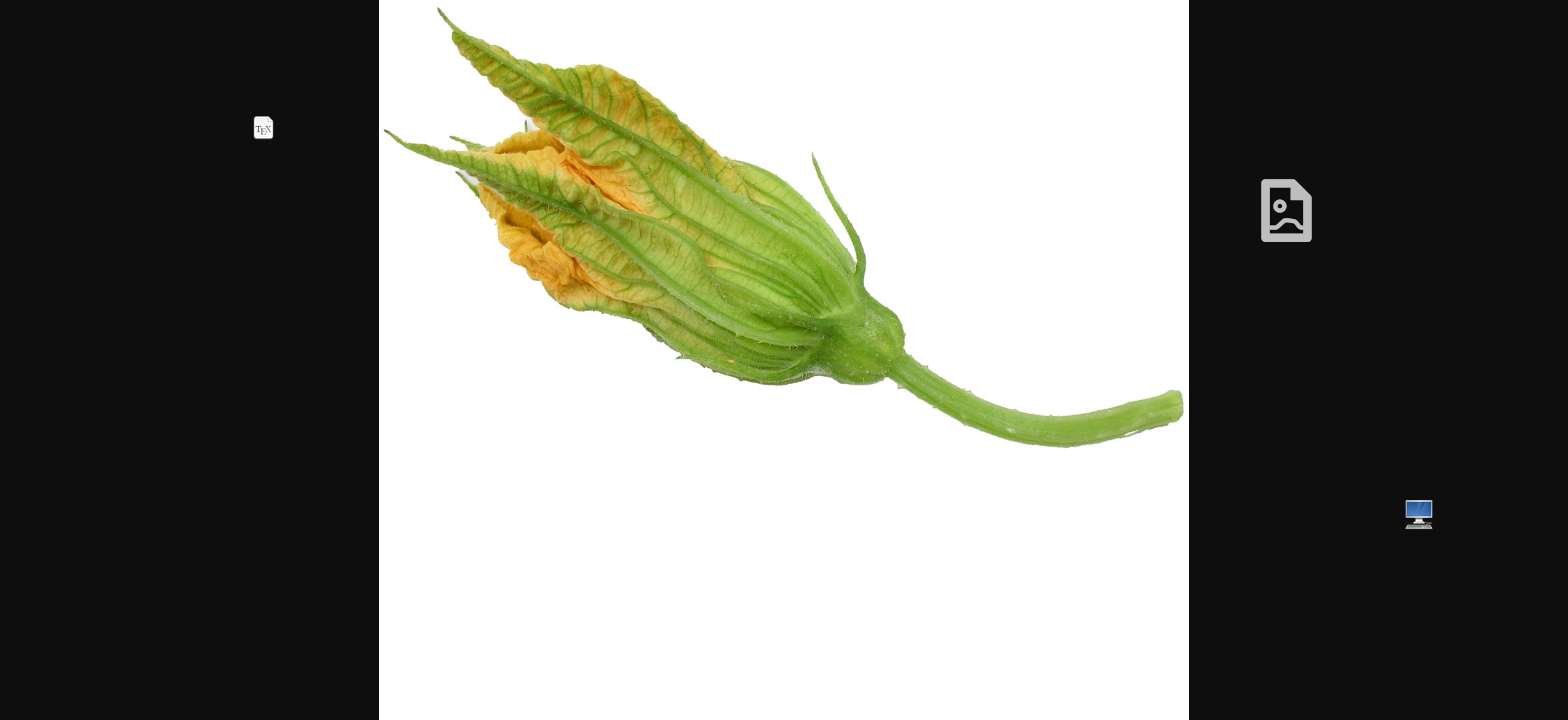 This screenshot has width=1568, height=720. Describe the element at coordinates (1286, 208) in the screenshot. I see `indicates a drawing or illustration file` at that location.